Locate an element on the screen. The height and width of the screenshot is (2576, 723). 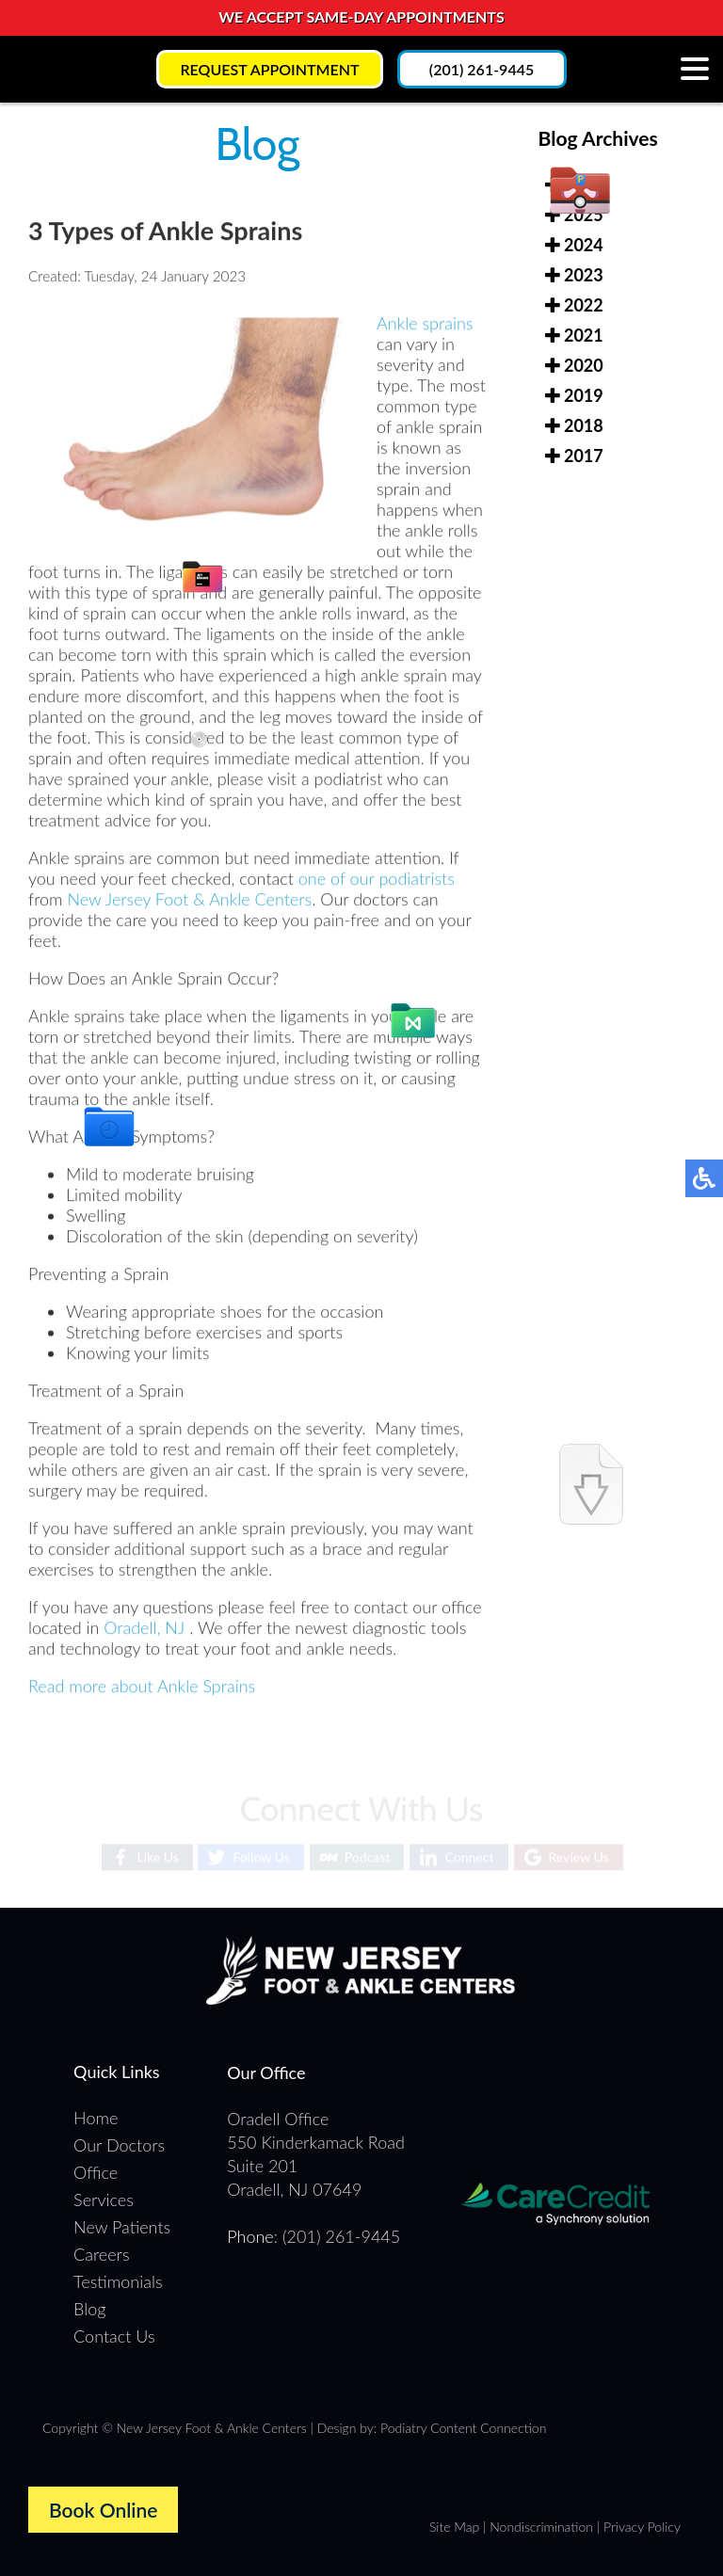
open pokémon-themed folder is located at coordinates (580, 192).